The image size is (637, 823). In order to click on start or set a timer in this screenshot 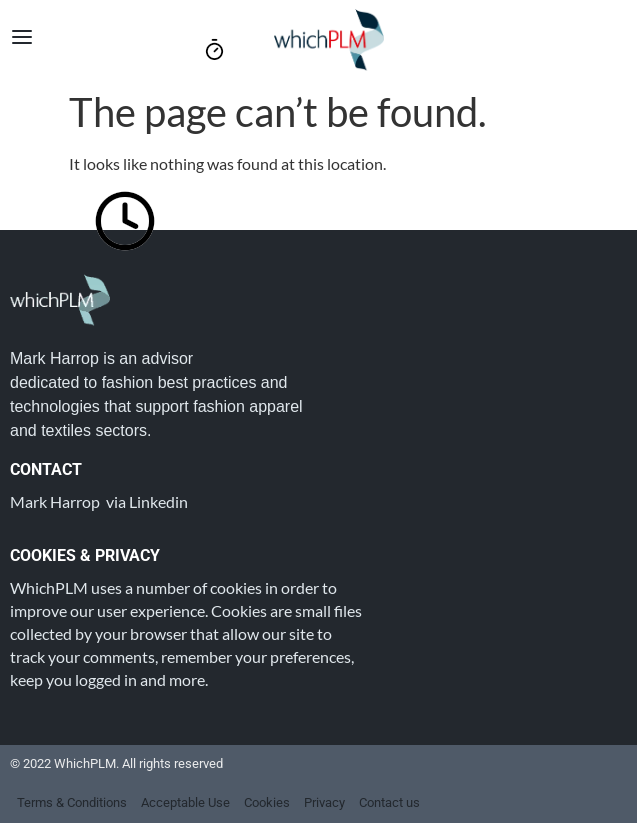, I will do `click(214, 49)`.